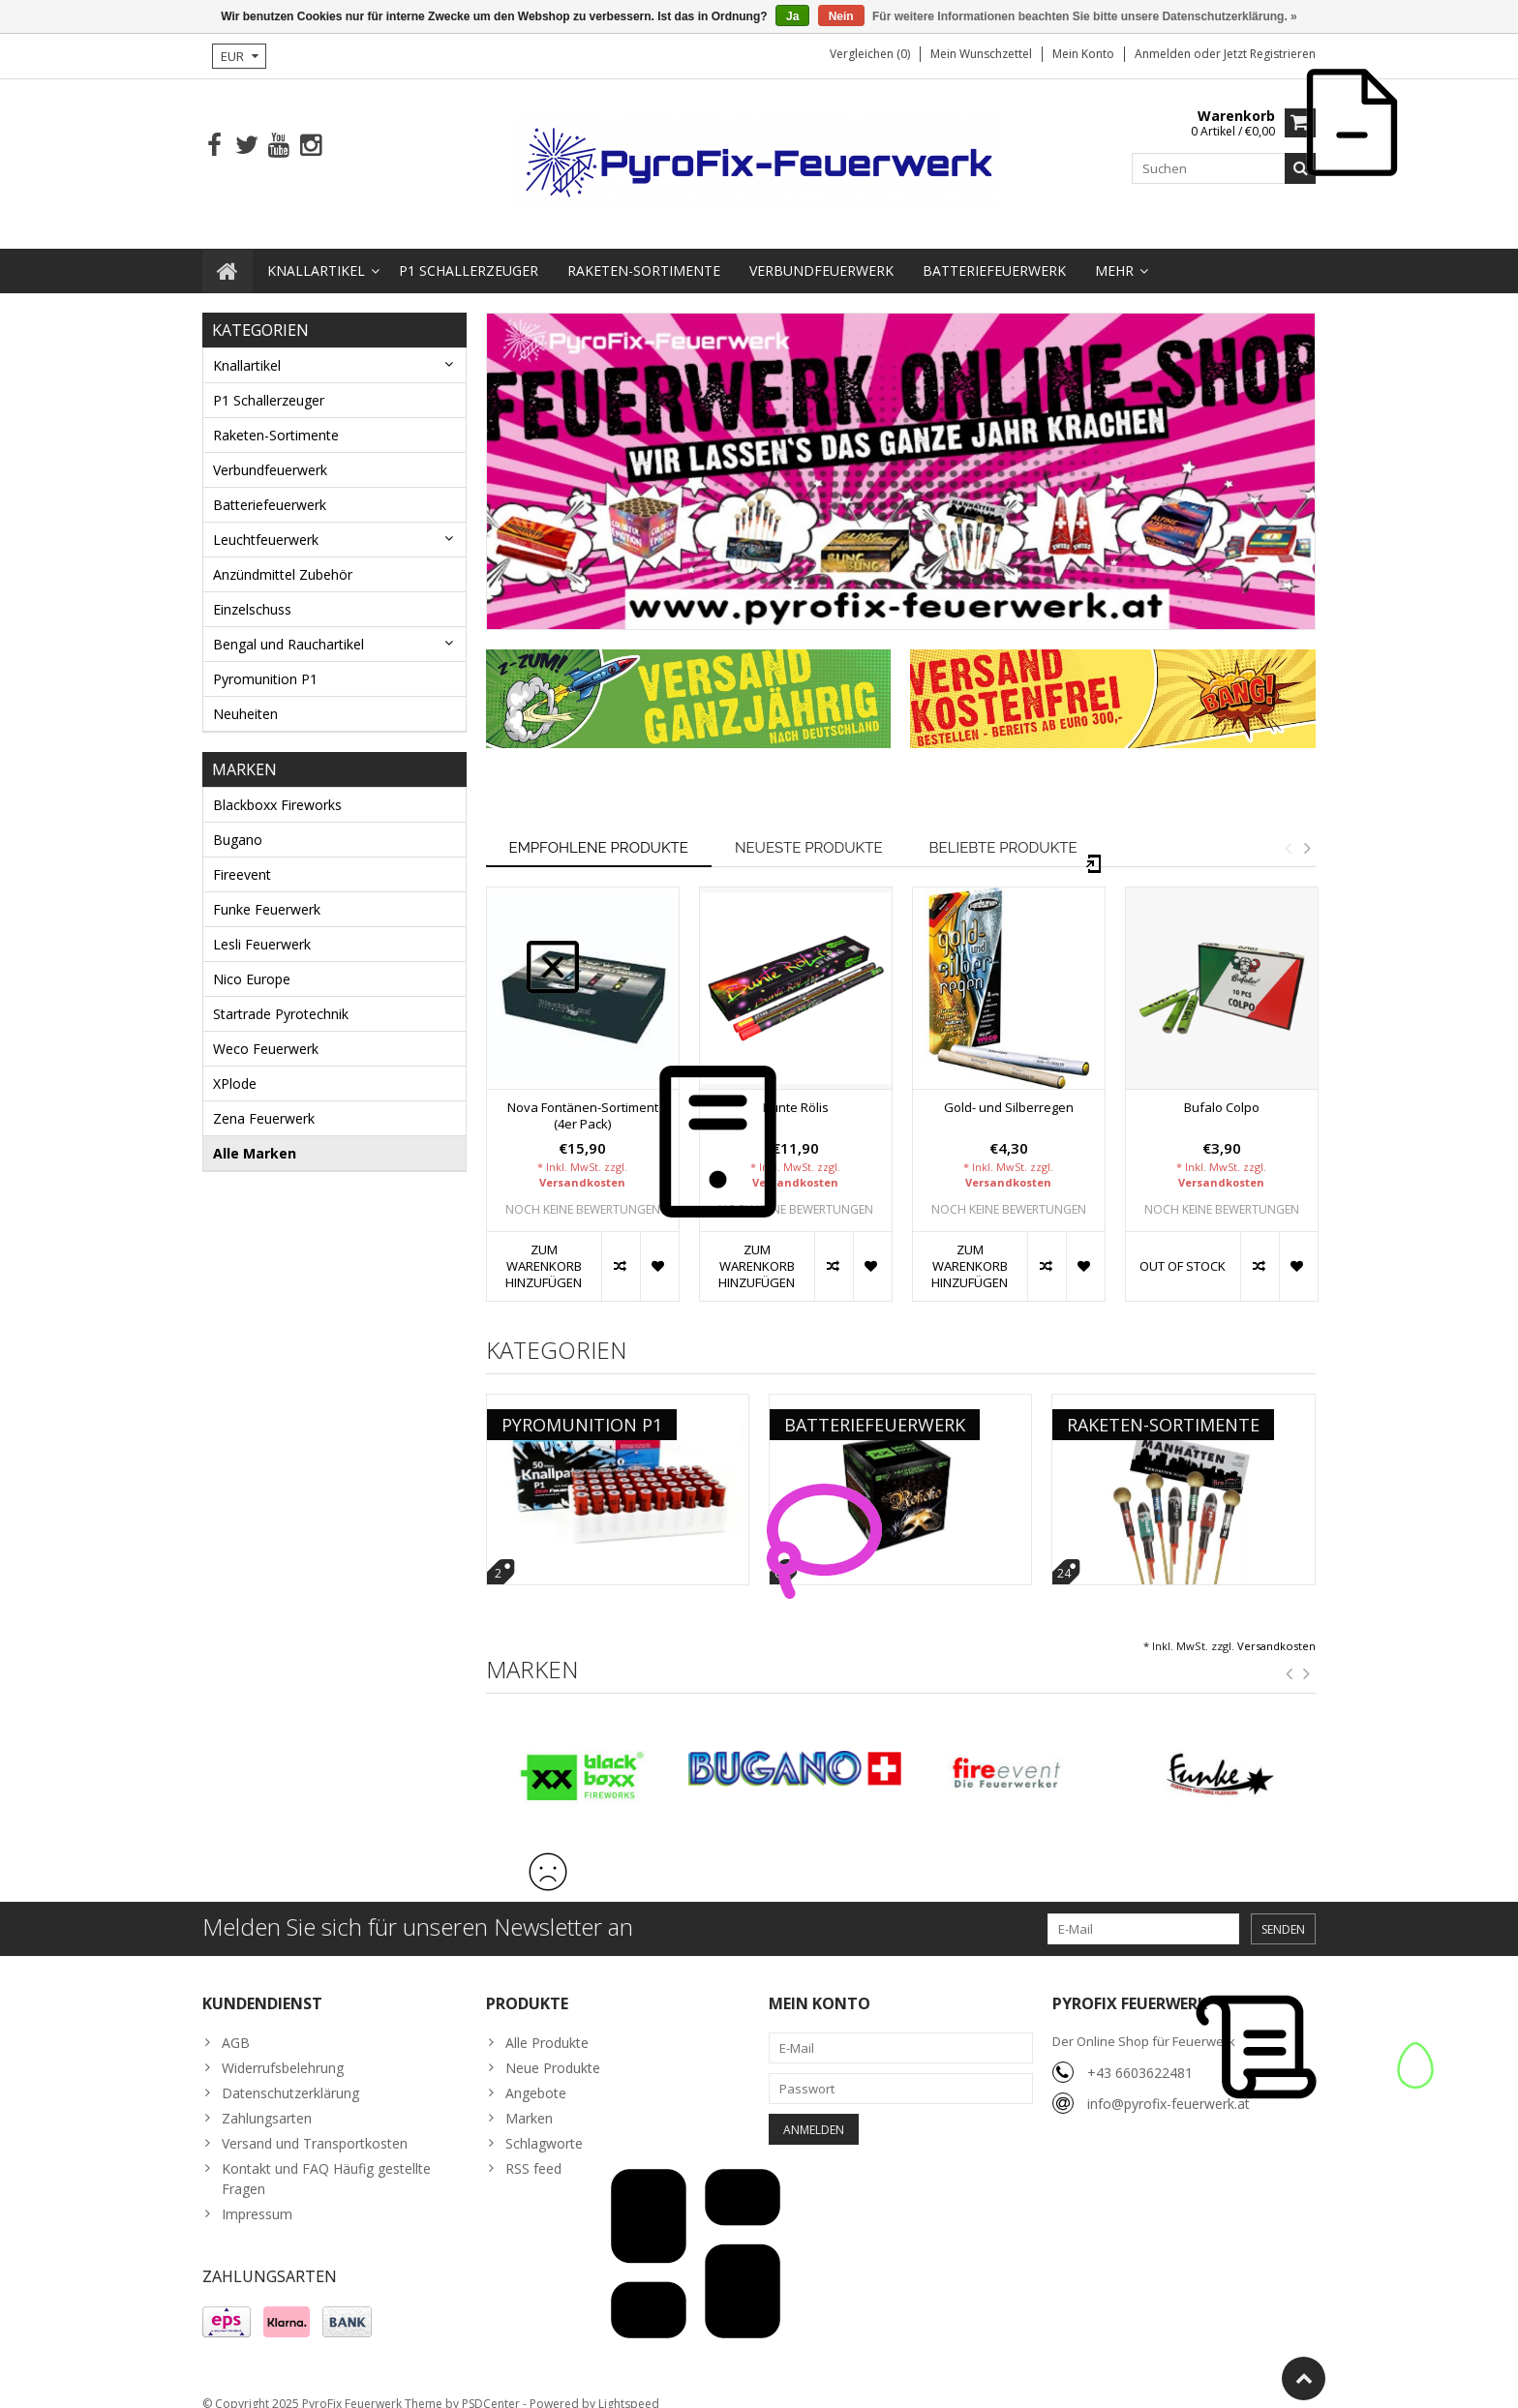 This screenshot has width=1518, height=2408. What do you see at coordinates (553, 967) in the screenshot?
I see `close or dismiss a dialog box` at bounding box center [553, 967].